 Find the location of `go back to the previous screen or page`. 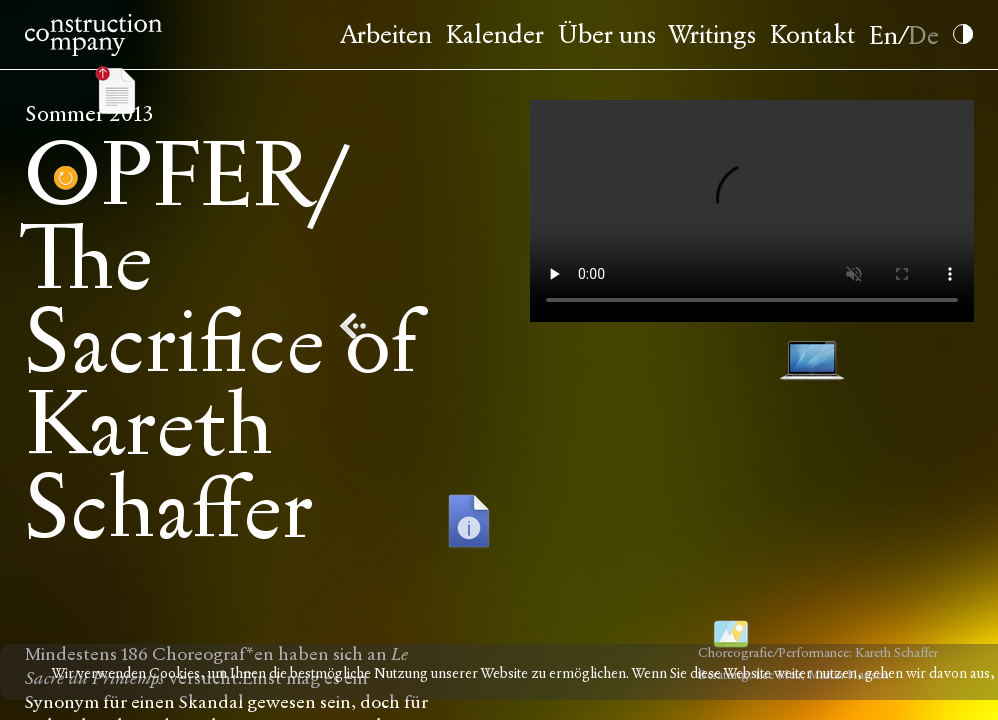

go back to the previous screen or page is located at coordinates (353, 326).